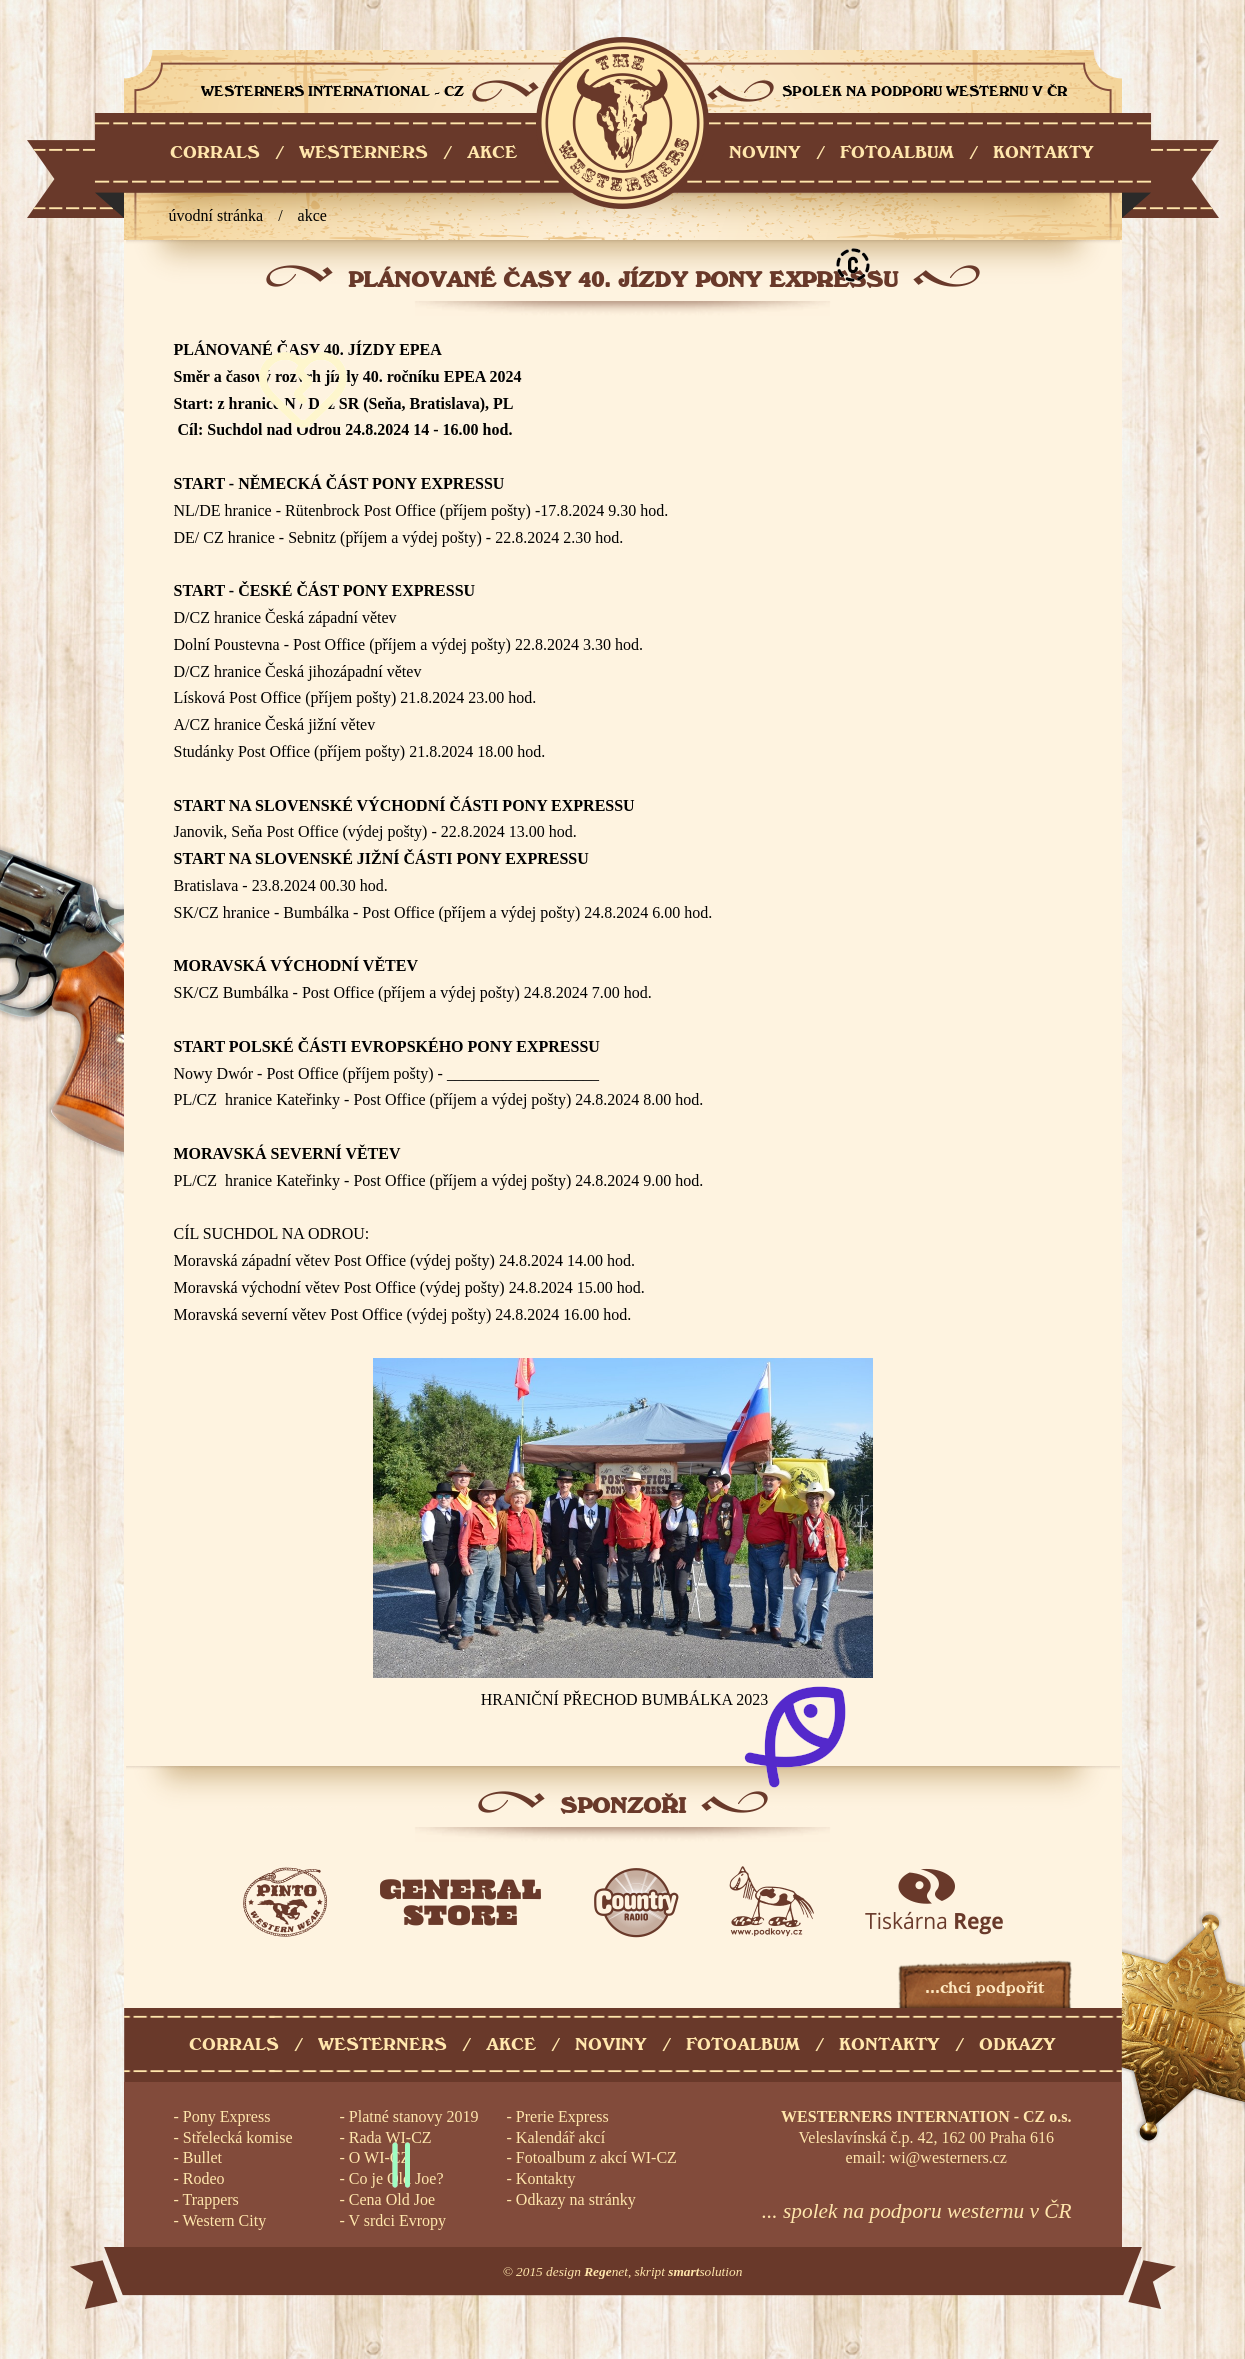 The width and height of the screenshot is (1245, 2359). Describe the element at coordinates (415, 2165) in the screenshot. I see `indicates a count or tally of two` at that location.